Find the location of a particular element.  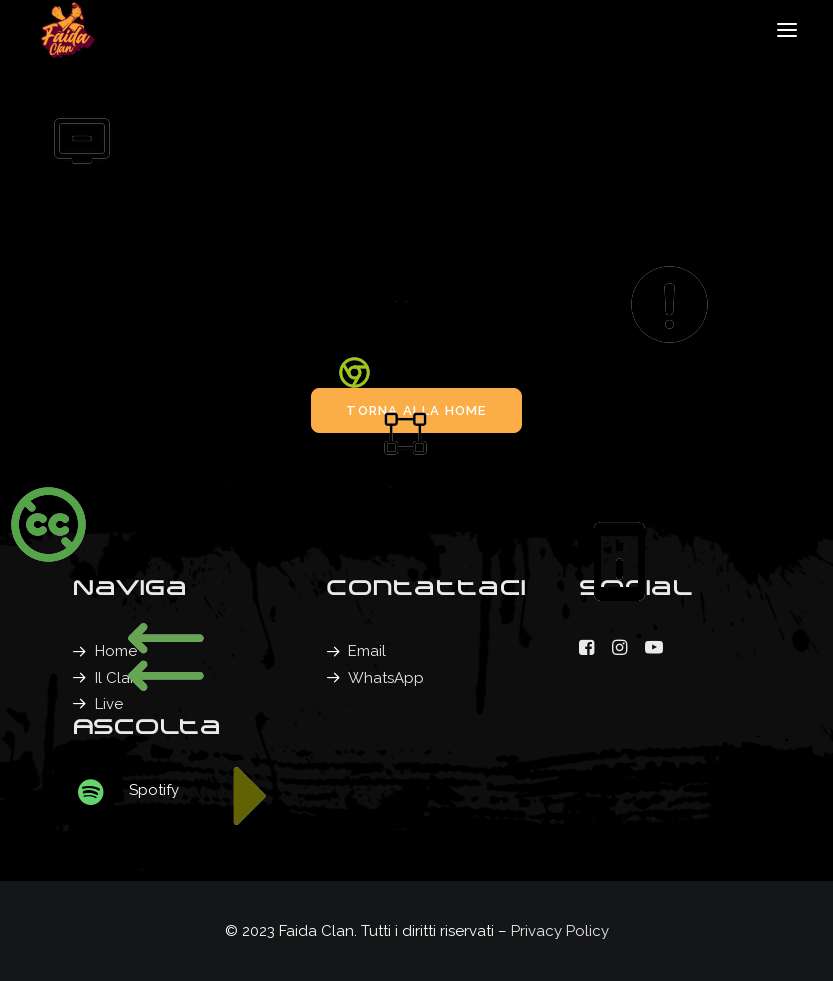

indicates an error or problem has occurred is located at coordinates (669, 304).